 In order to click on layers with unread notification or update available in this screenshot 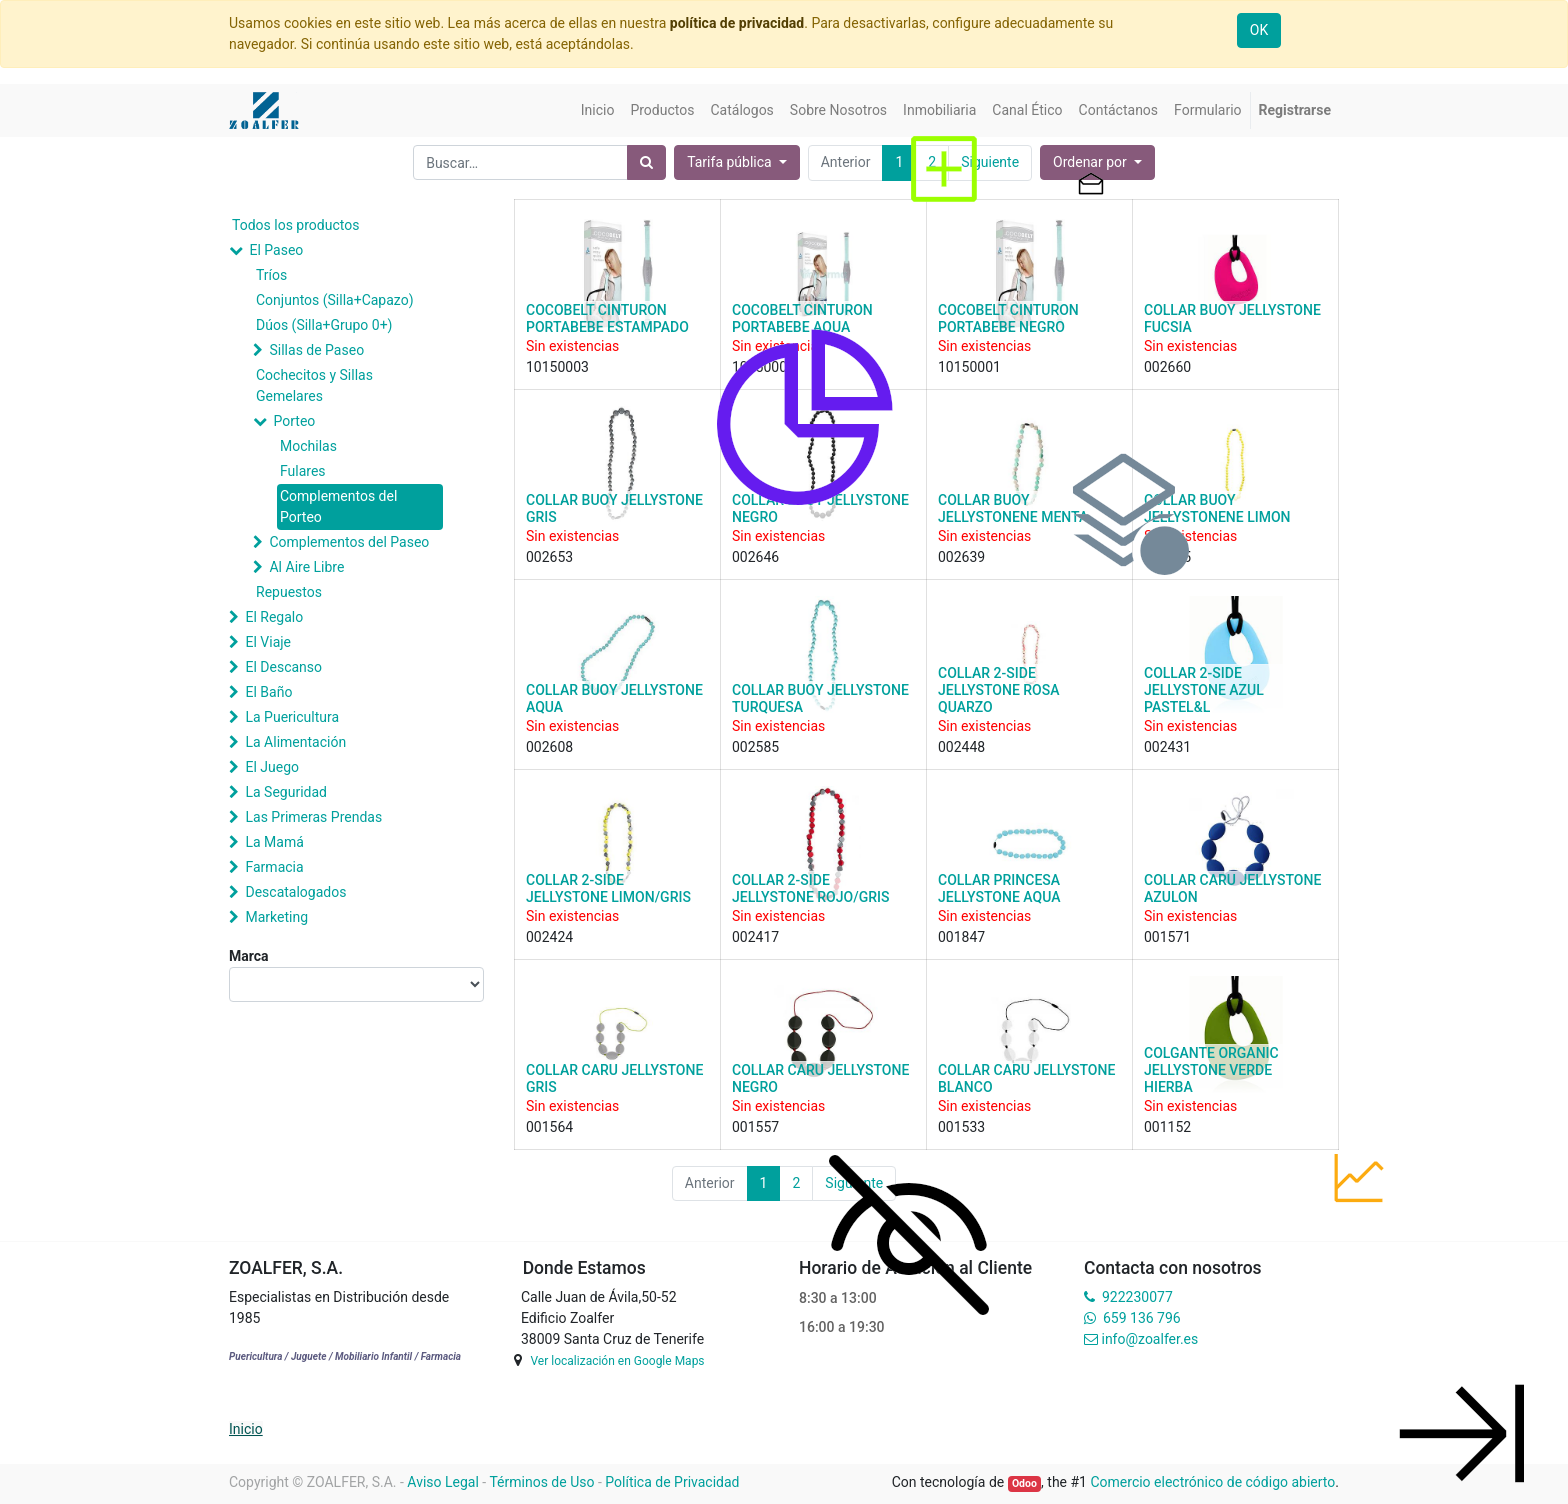, I will do `click(1124, 510)`.